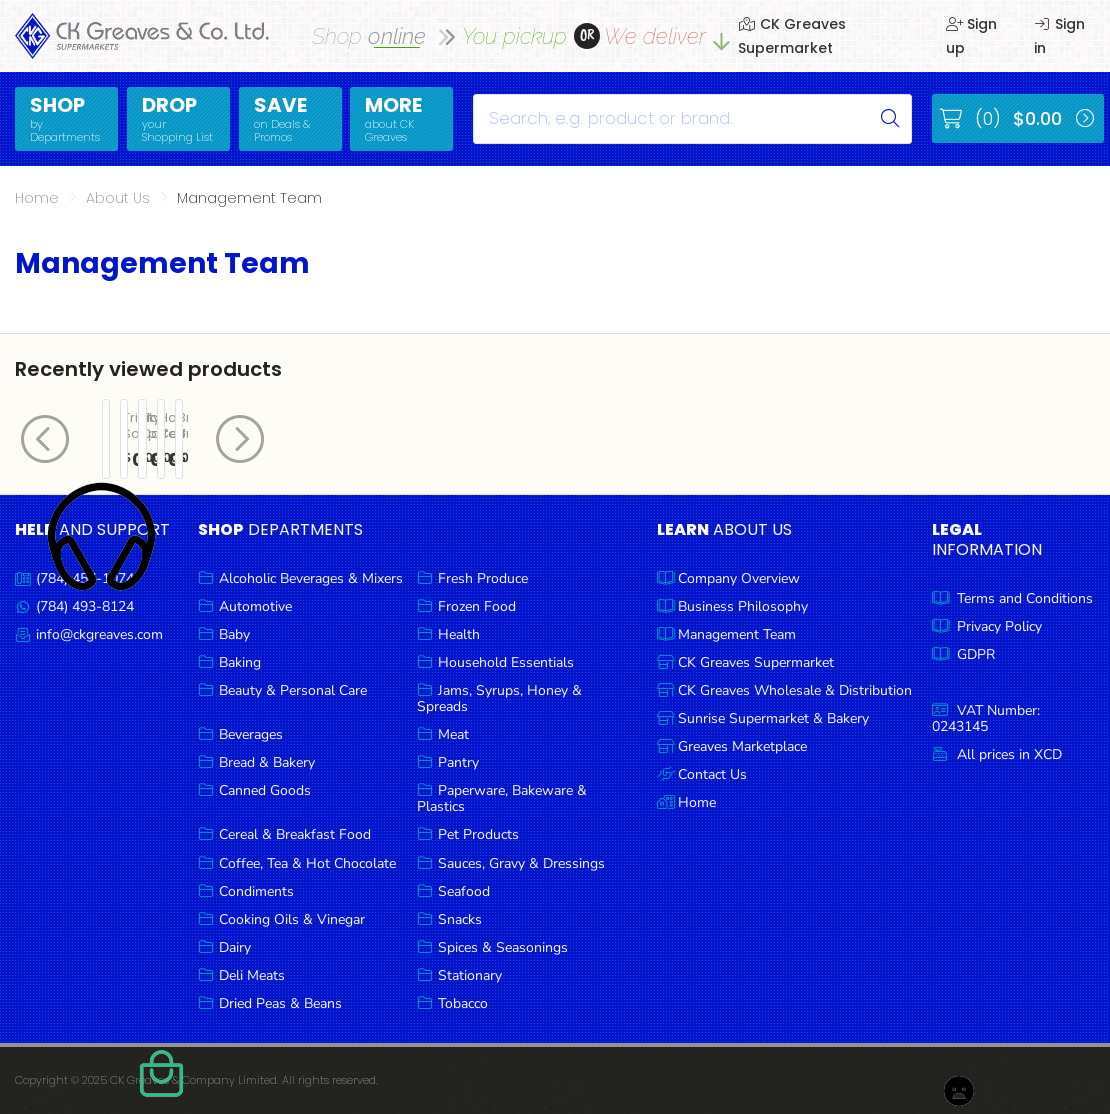  What do you see at coordinates (721, 41) in the screenshot?
I see `scroll down or view more content` at bounding box center [721, 41].